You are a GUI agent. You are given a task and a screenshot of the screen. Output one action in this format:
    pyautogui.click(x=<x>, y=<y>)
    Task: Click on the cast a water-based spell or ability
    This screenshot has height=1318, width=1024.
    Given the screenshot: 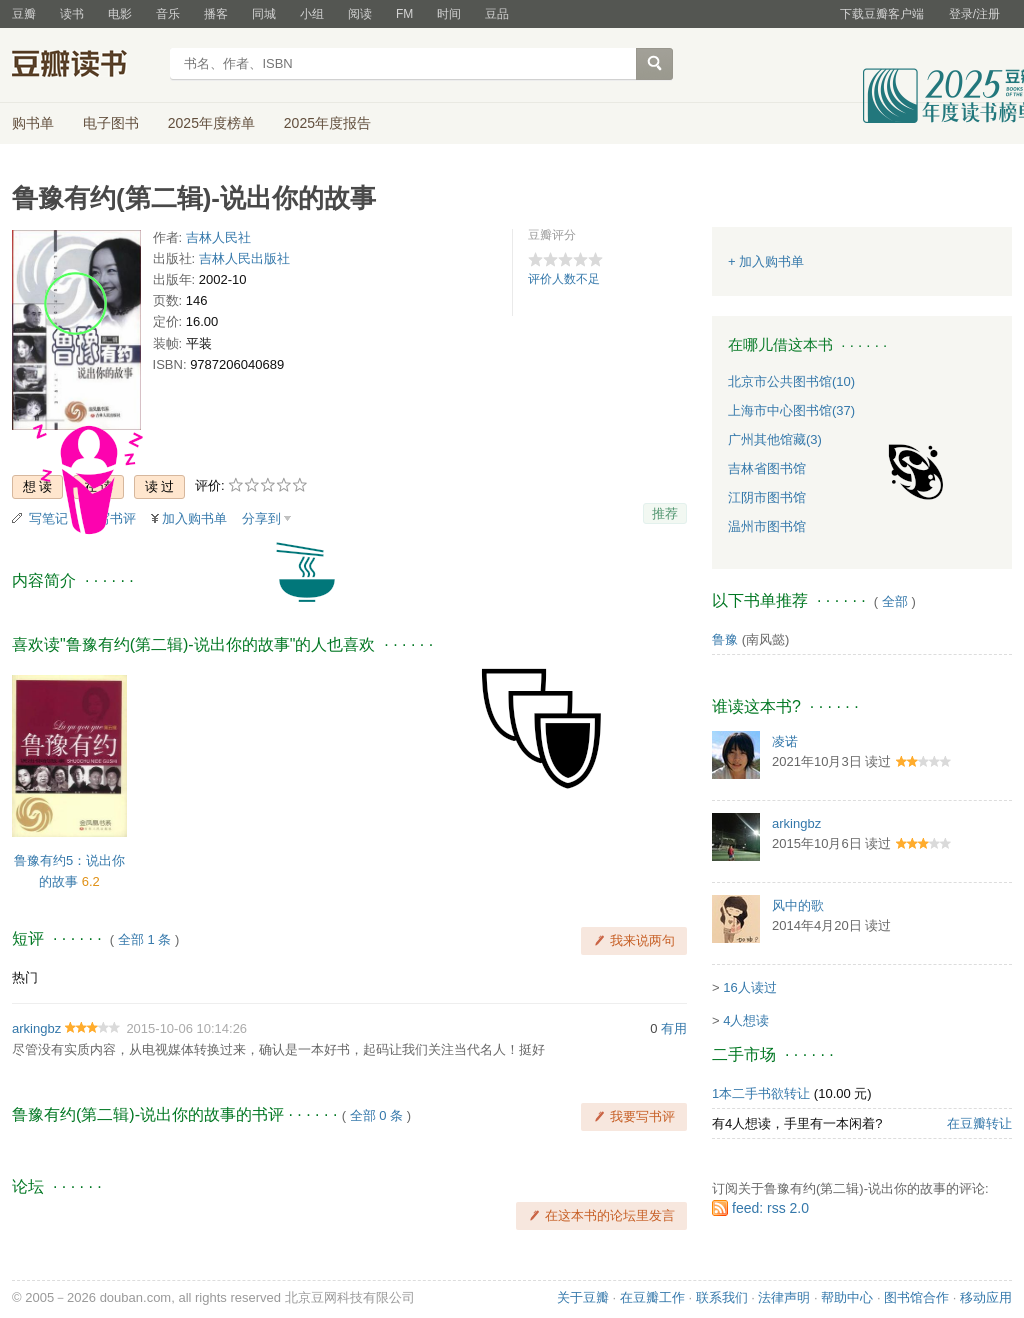 What is the action you would take?
    pyautogui.click(x=916, y=472)
    